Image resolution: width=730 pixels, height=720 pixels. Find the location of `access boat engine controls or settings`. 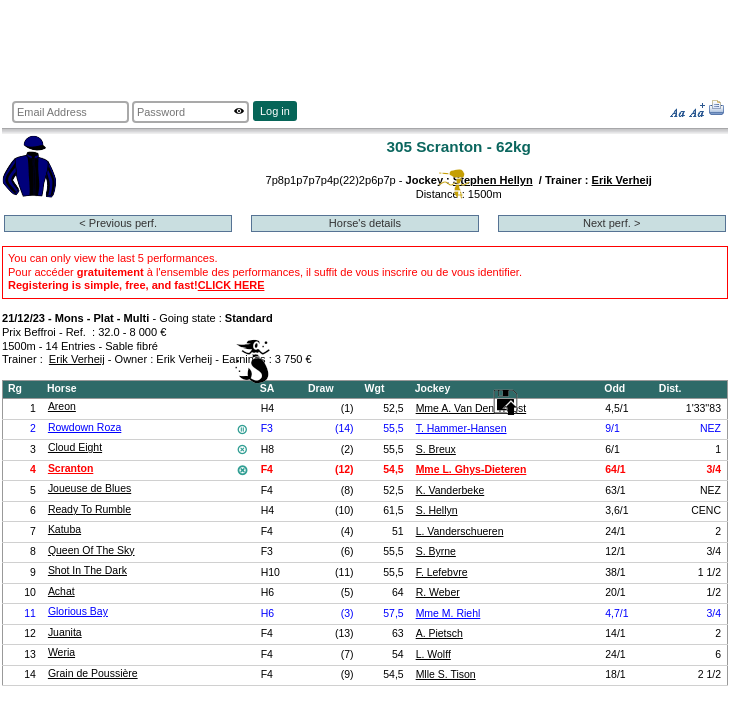

access boat engine controls or settings is located at coordinates (454, 184).